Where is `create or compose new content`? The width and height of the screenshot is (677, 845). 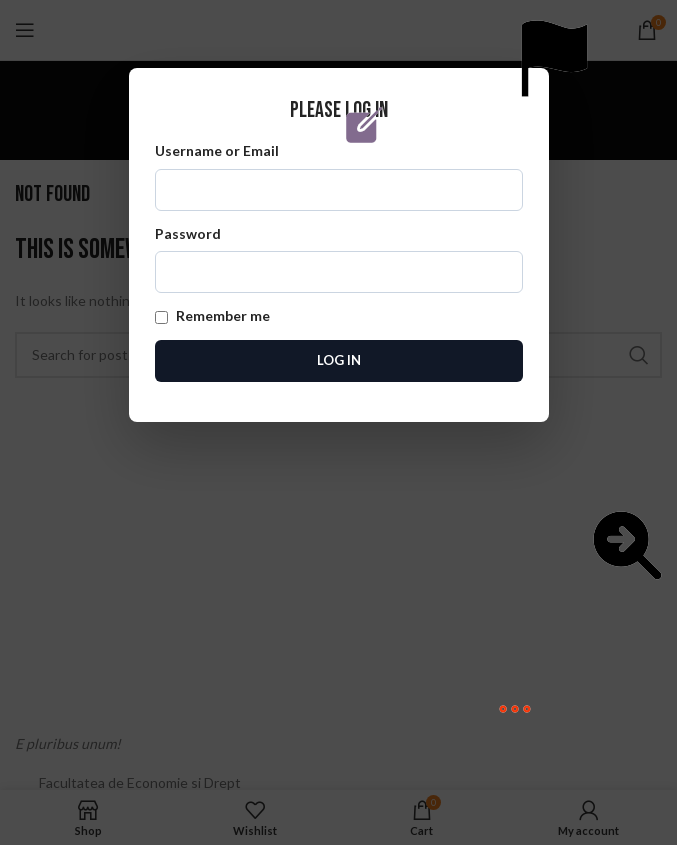 create or compose new content is located at coordinates (364, 125).